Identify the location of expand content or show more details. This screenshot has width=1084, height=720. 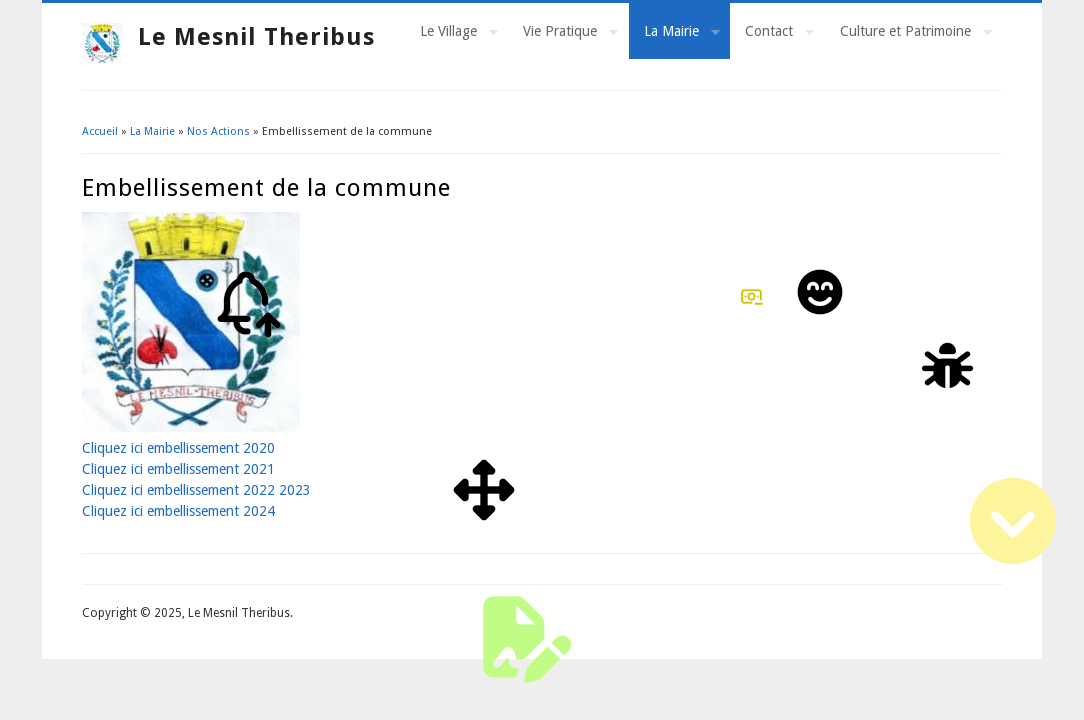
(1013, 521).